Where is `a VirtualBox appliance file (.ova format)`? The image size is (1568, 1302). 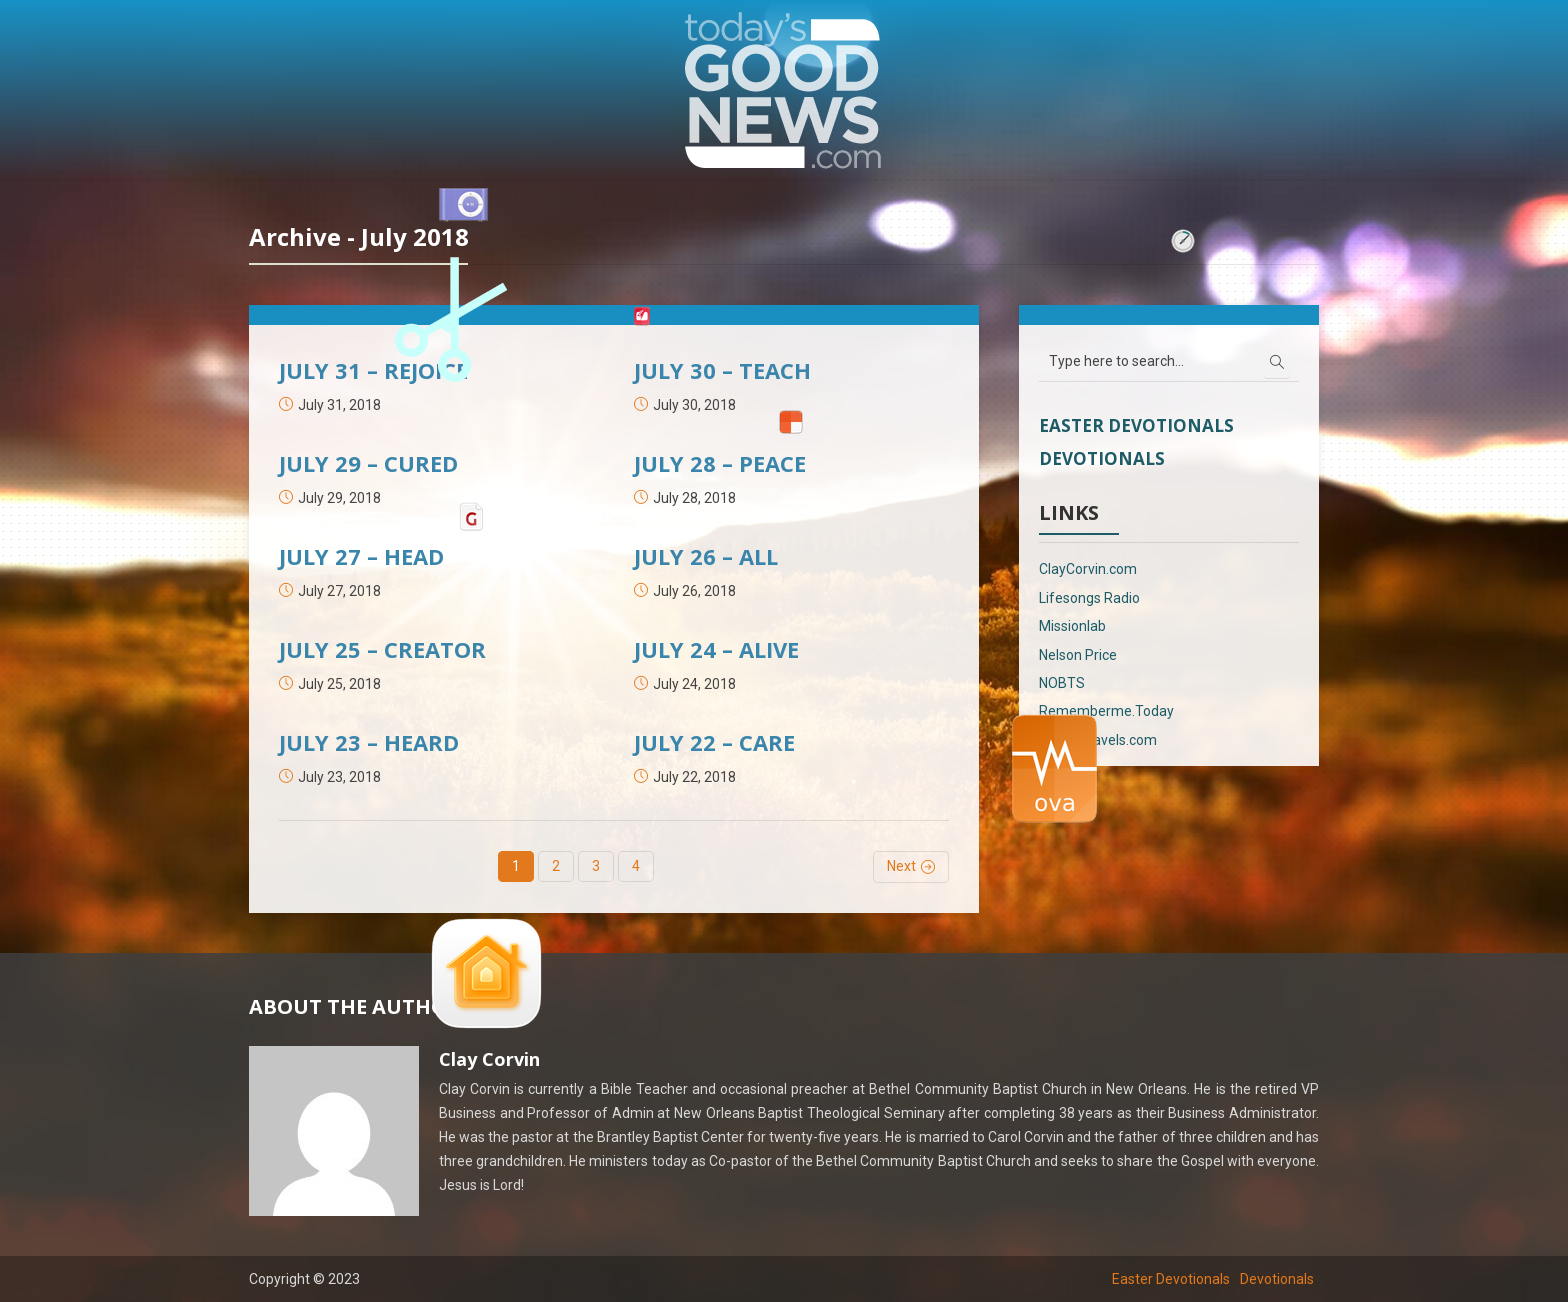 a VirtualBox appliance file (.ova format) is located at coordinates (1054, 768).